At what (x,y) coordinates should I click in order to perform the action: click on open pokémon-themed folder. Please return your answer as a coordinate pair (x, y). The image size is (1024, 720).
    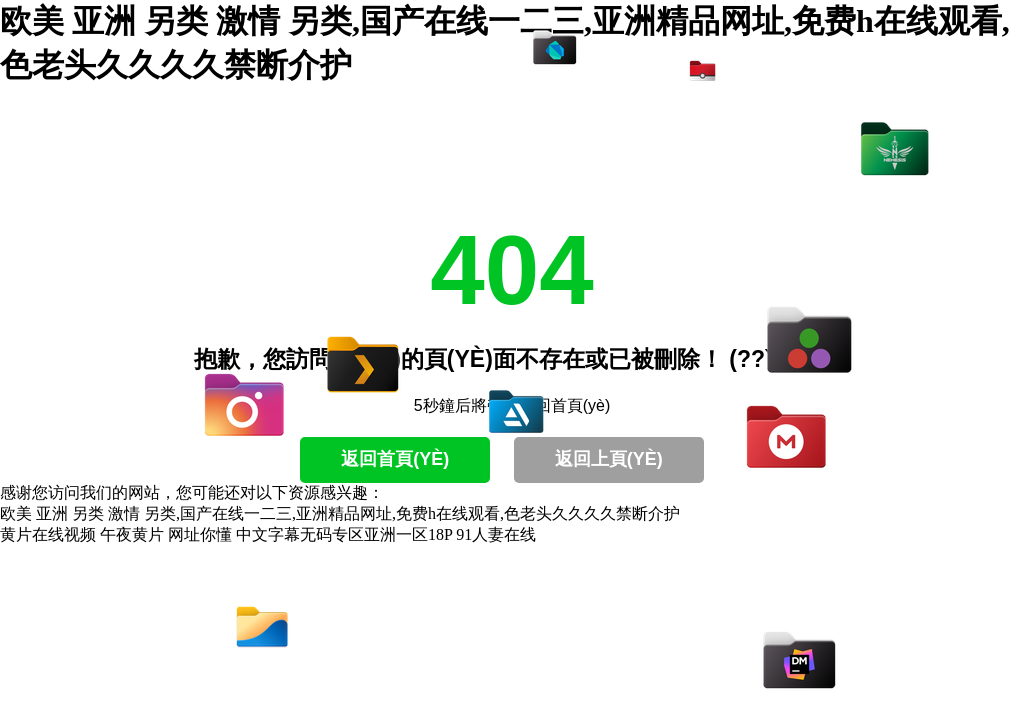
    Looking at the image, I should click on (702, 71).